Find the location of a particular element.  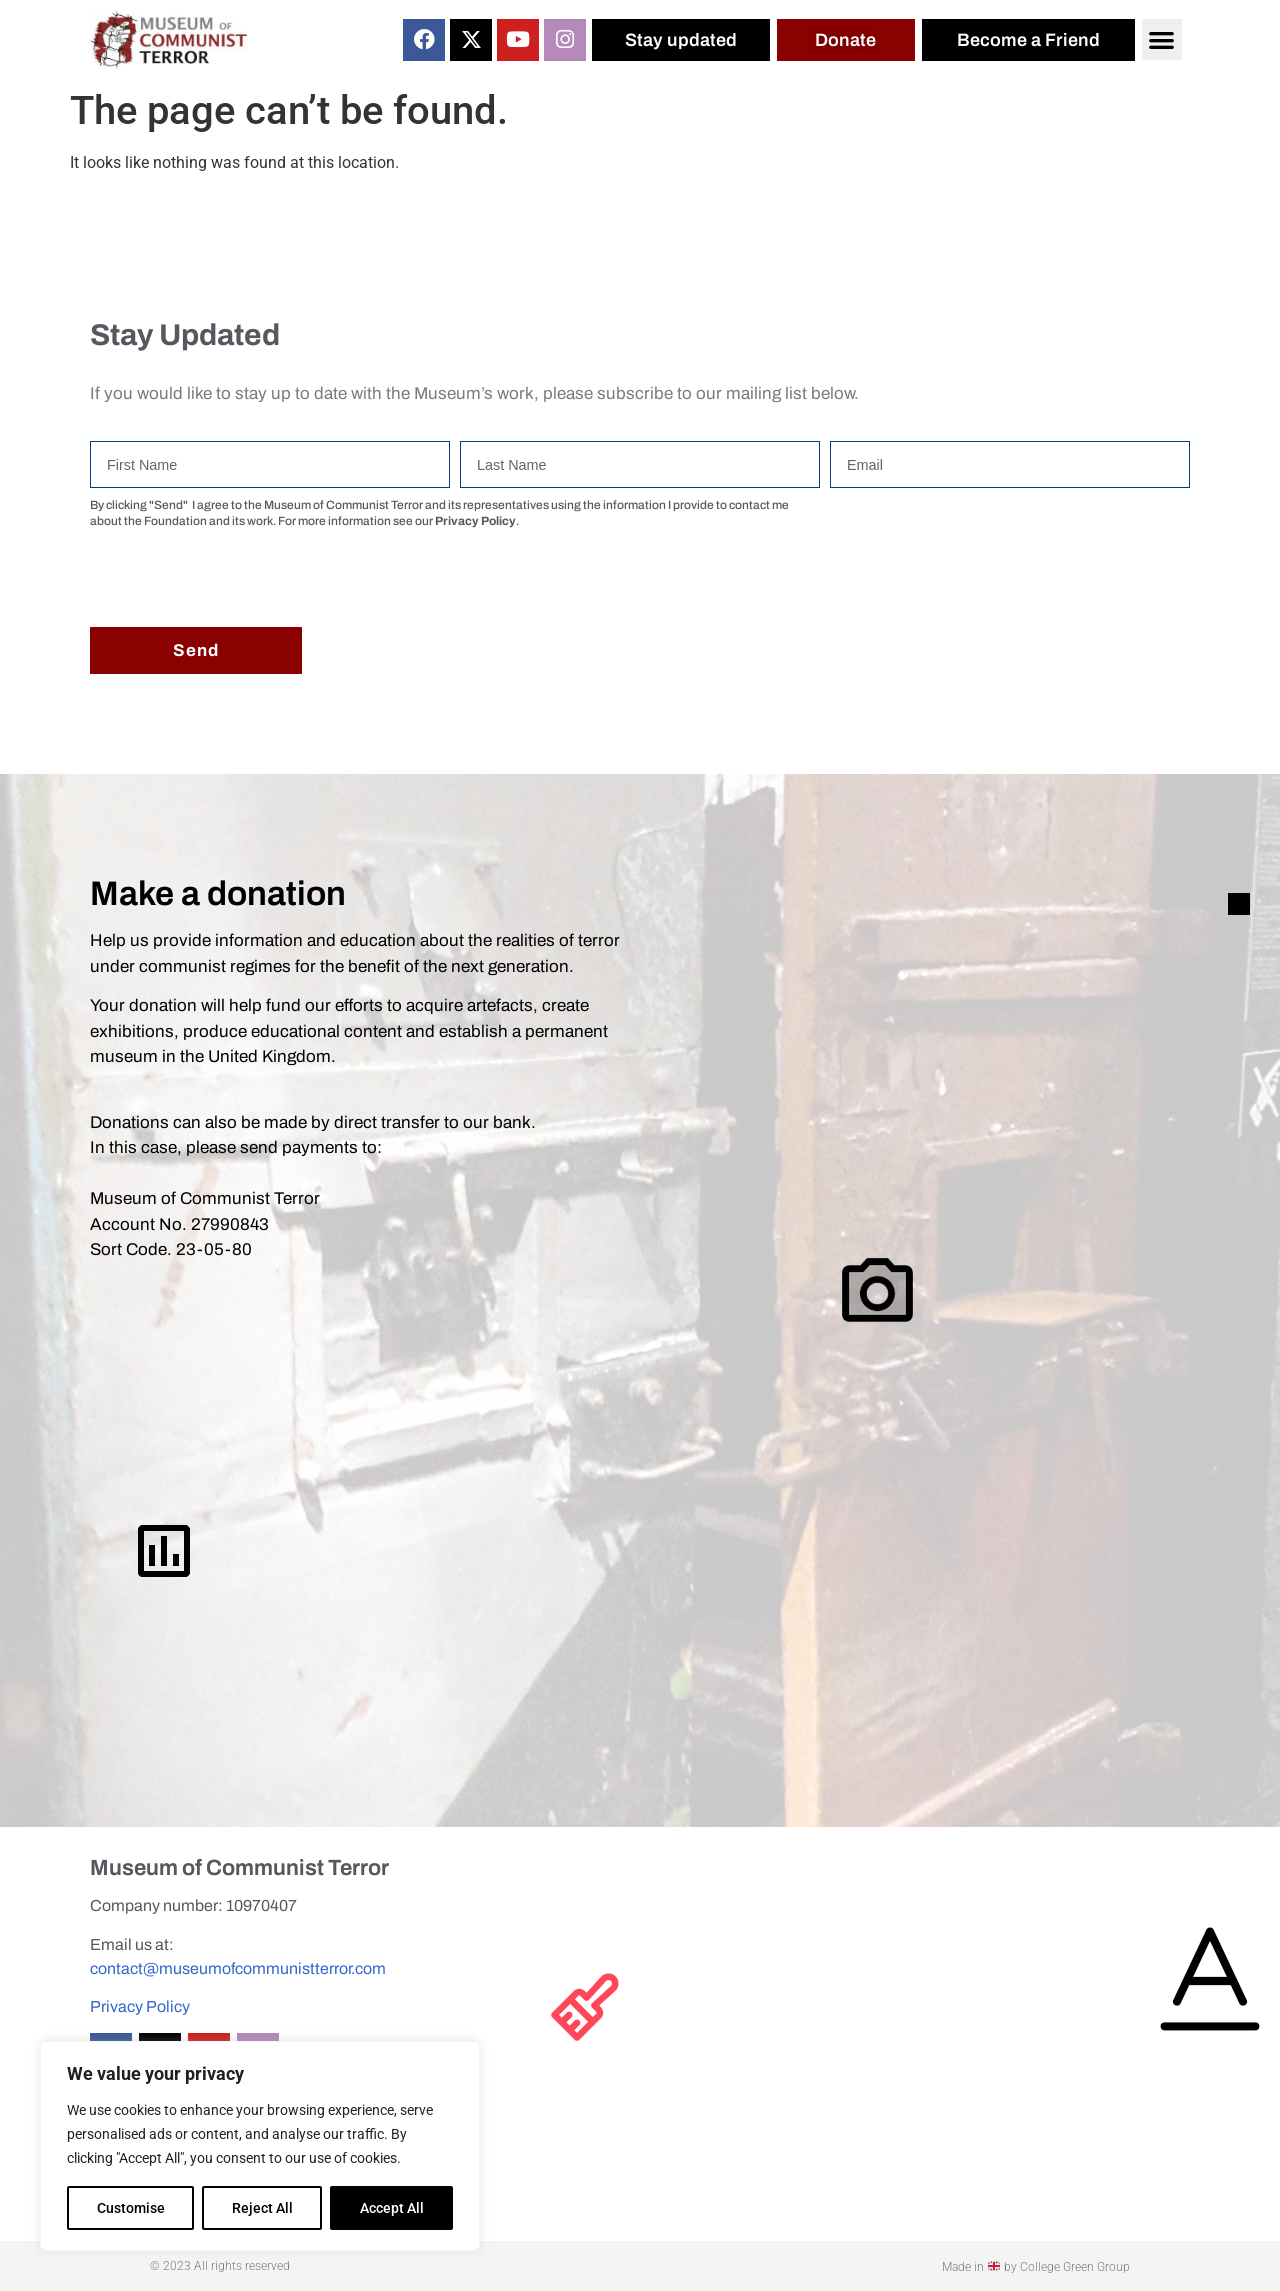

underline selected text is located at coordinates (1210, 1981).